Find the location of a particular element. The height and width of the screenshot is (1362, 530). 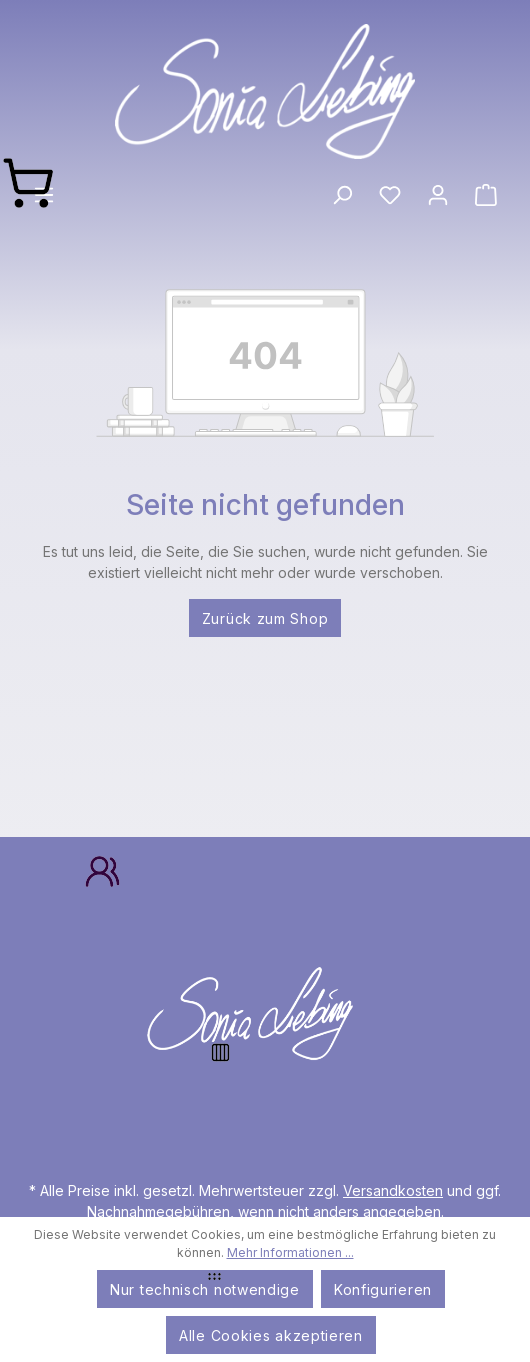

drag to reorder or rearrange items is located at coordinates (214, 1276).